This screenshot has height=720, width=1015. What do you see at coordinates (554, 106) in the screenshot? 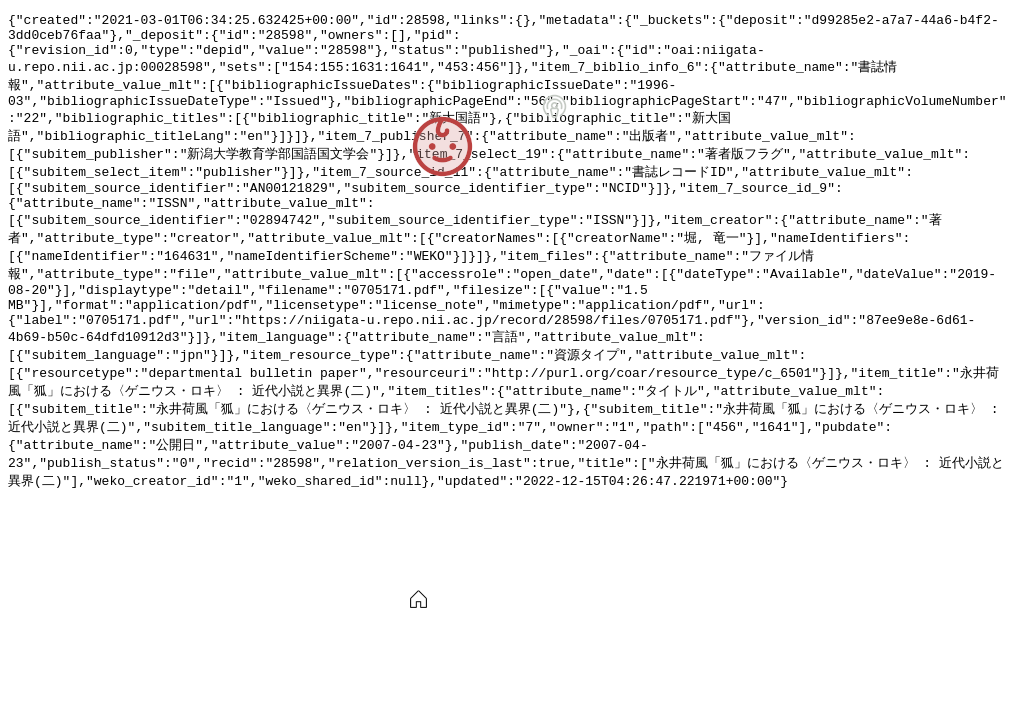
I see `open apple podcasts` at bounding box center [554, 106].